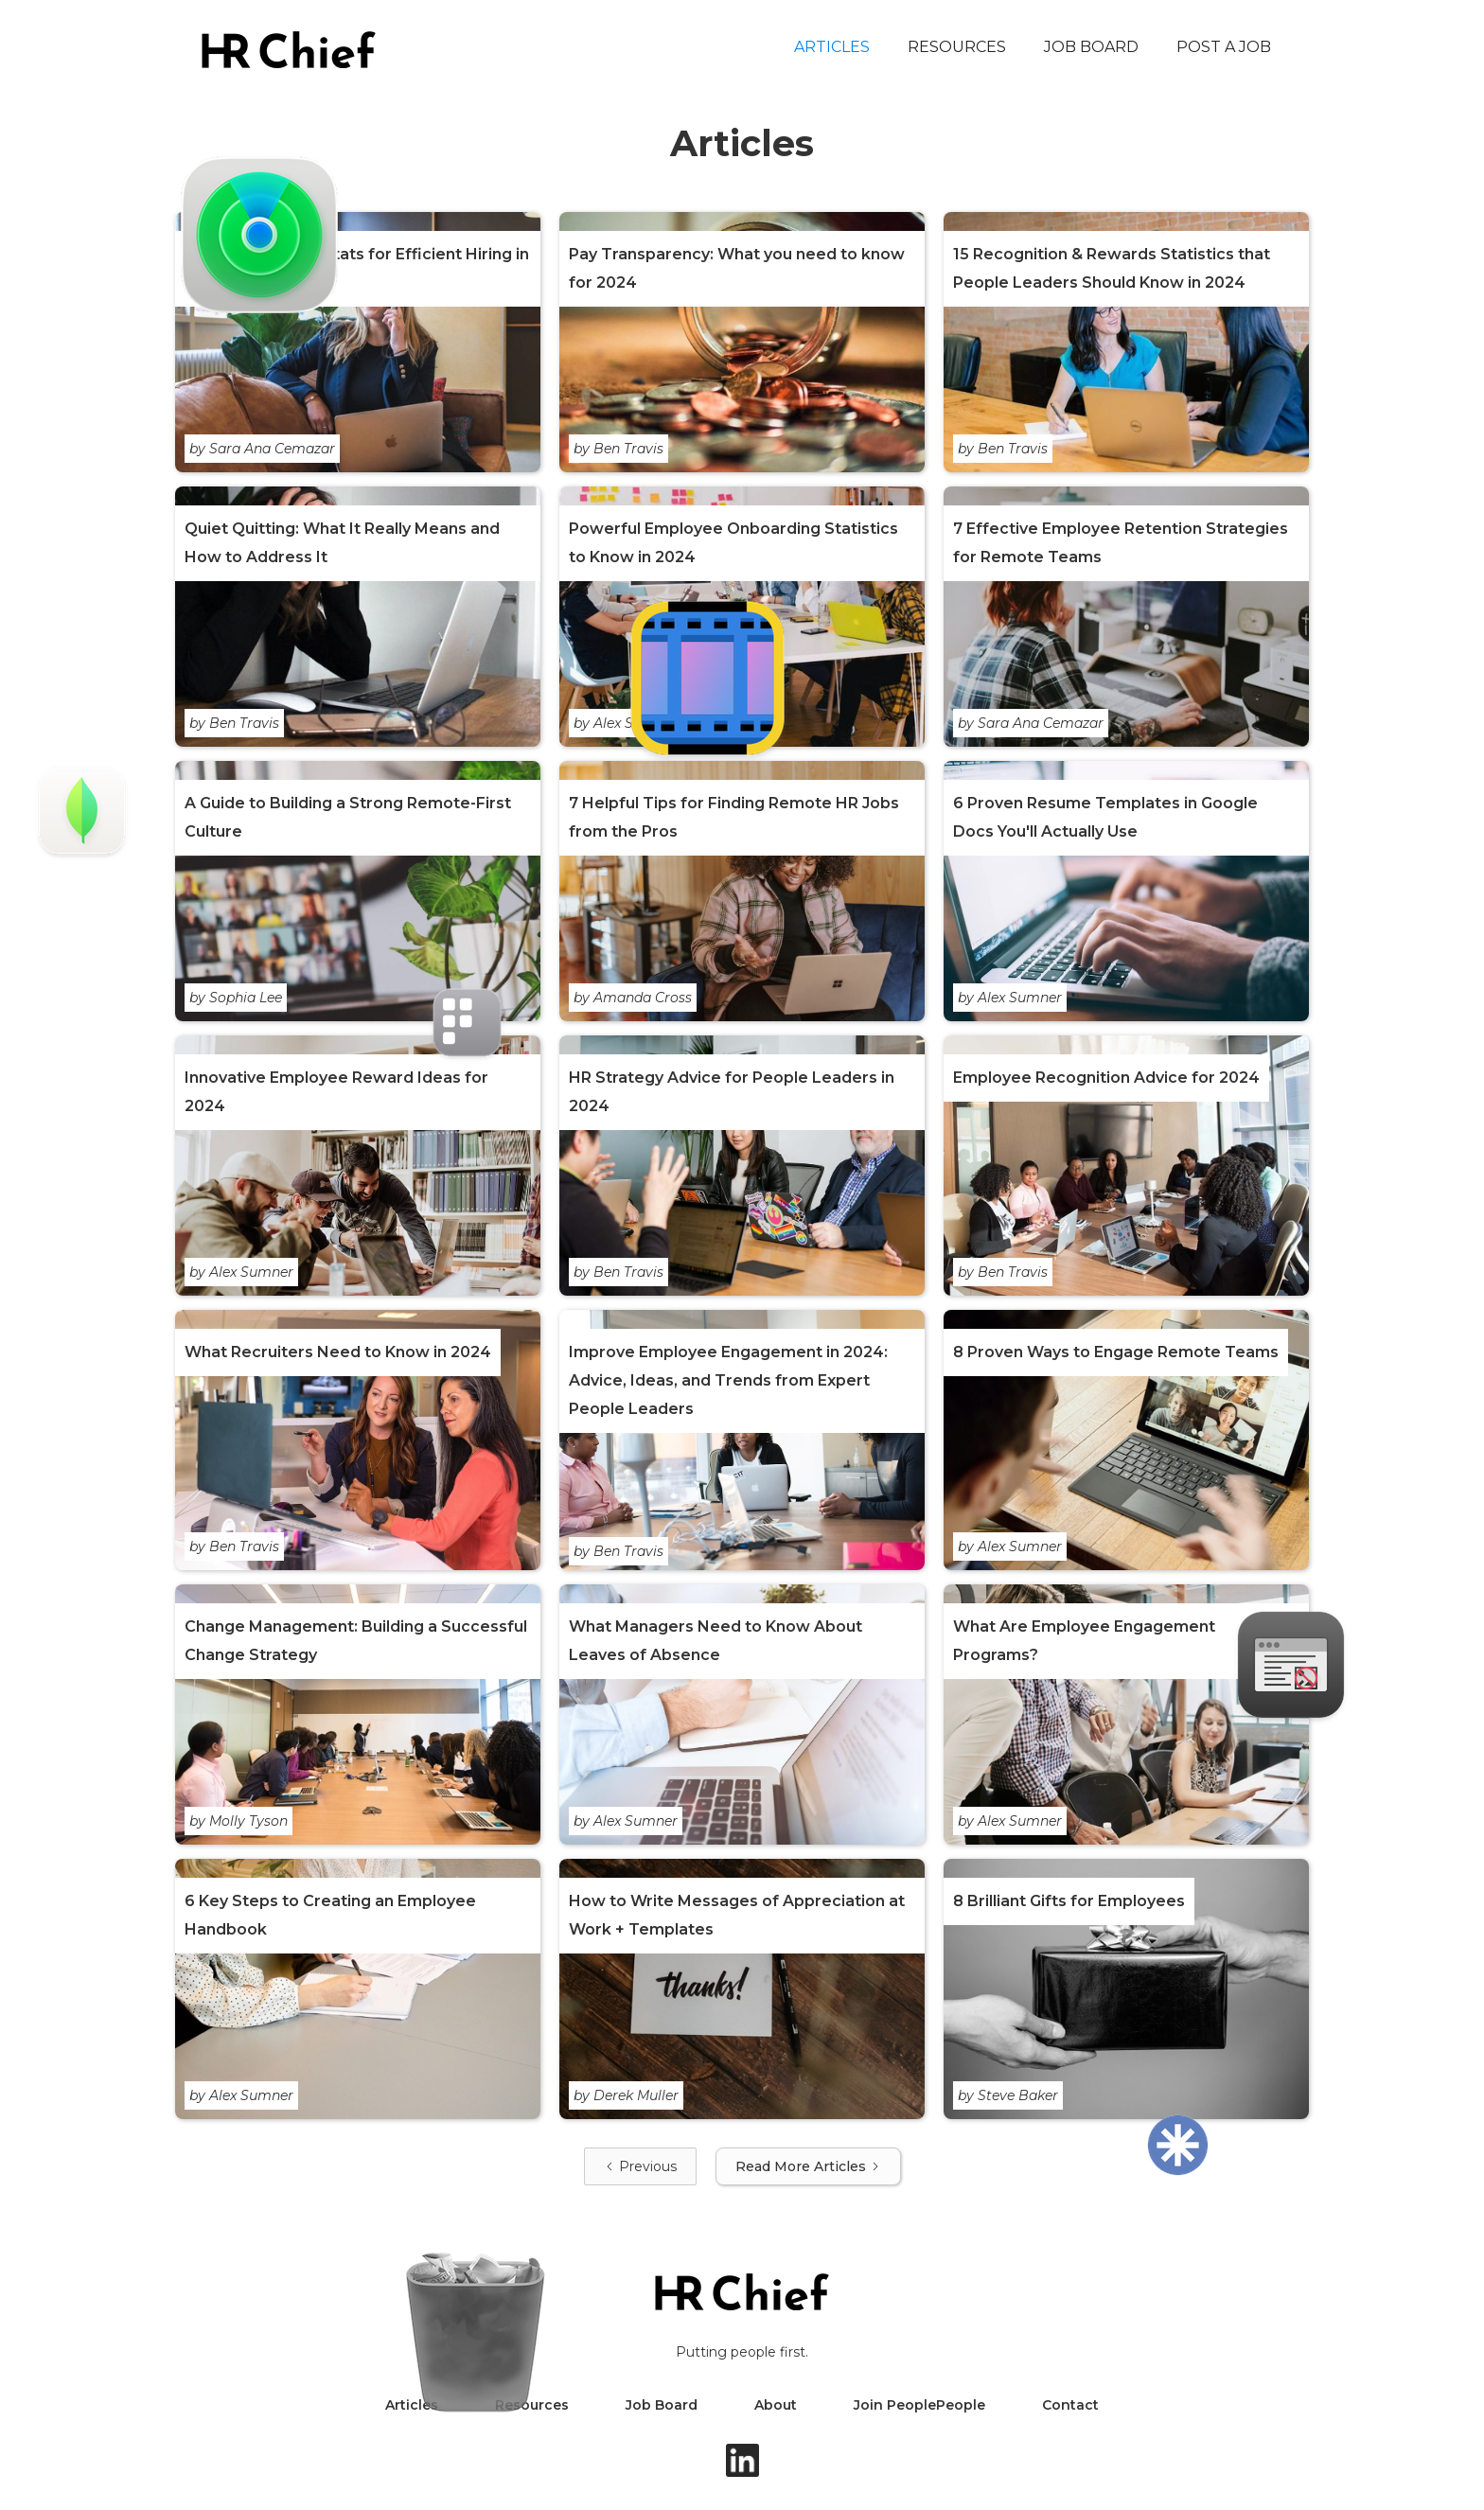  What do you see at coordinates (1177, 2145) in the screenshot?
I see `generic badge or emblem indicator` at bounding box center [1177, 2145].